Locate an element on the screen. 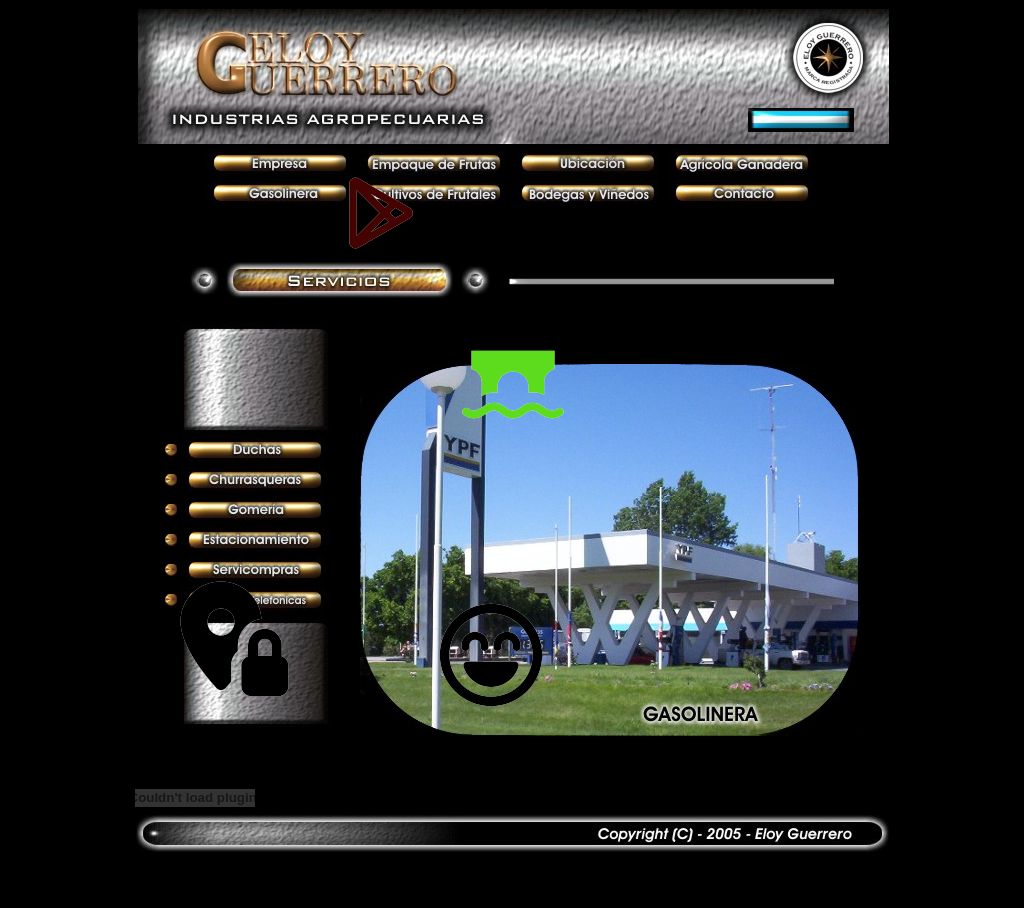 This screenshot has width=1024, height=908. indicates a private or secured location is located at coordinates (234, 635).